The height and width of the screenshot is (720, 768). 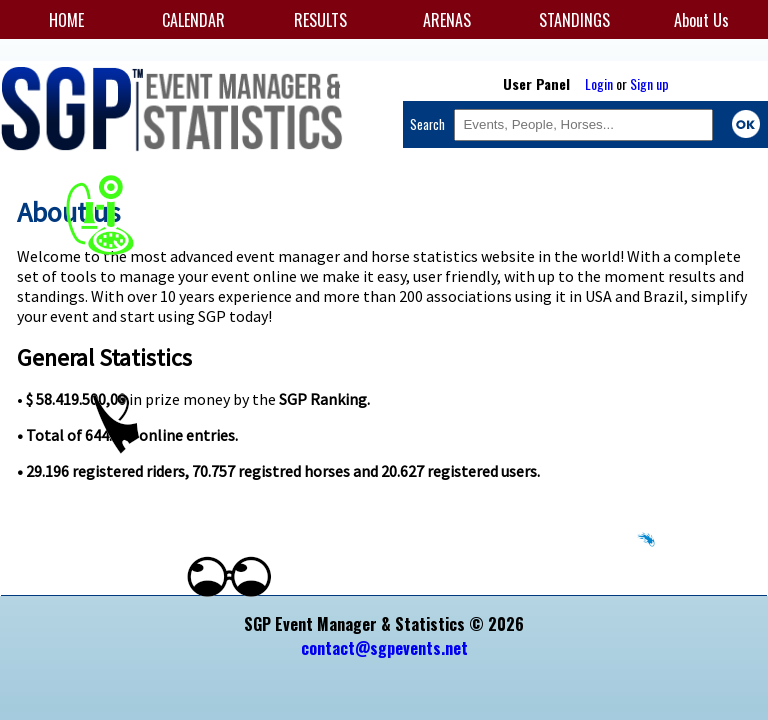 I want to click on indicates a speed boost or acceleration power-up, so click(x=646, y=540).